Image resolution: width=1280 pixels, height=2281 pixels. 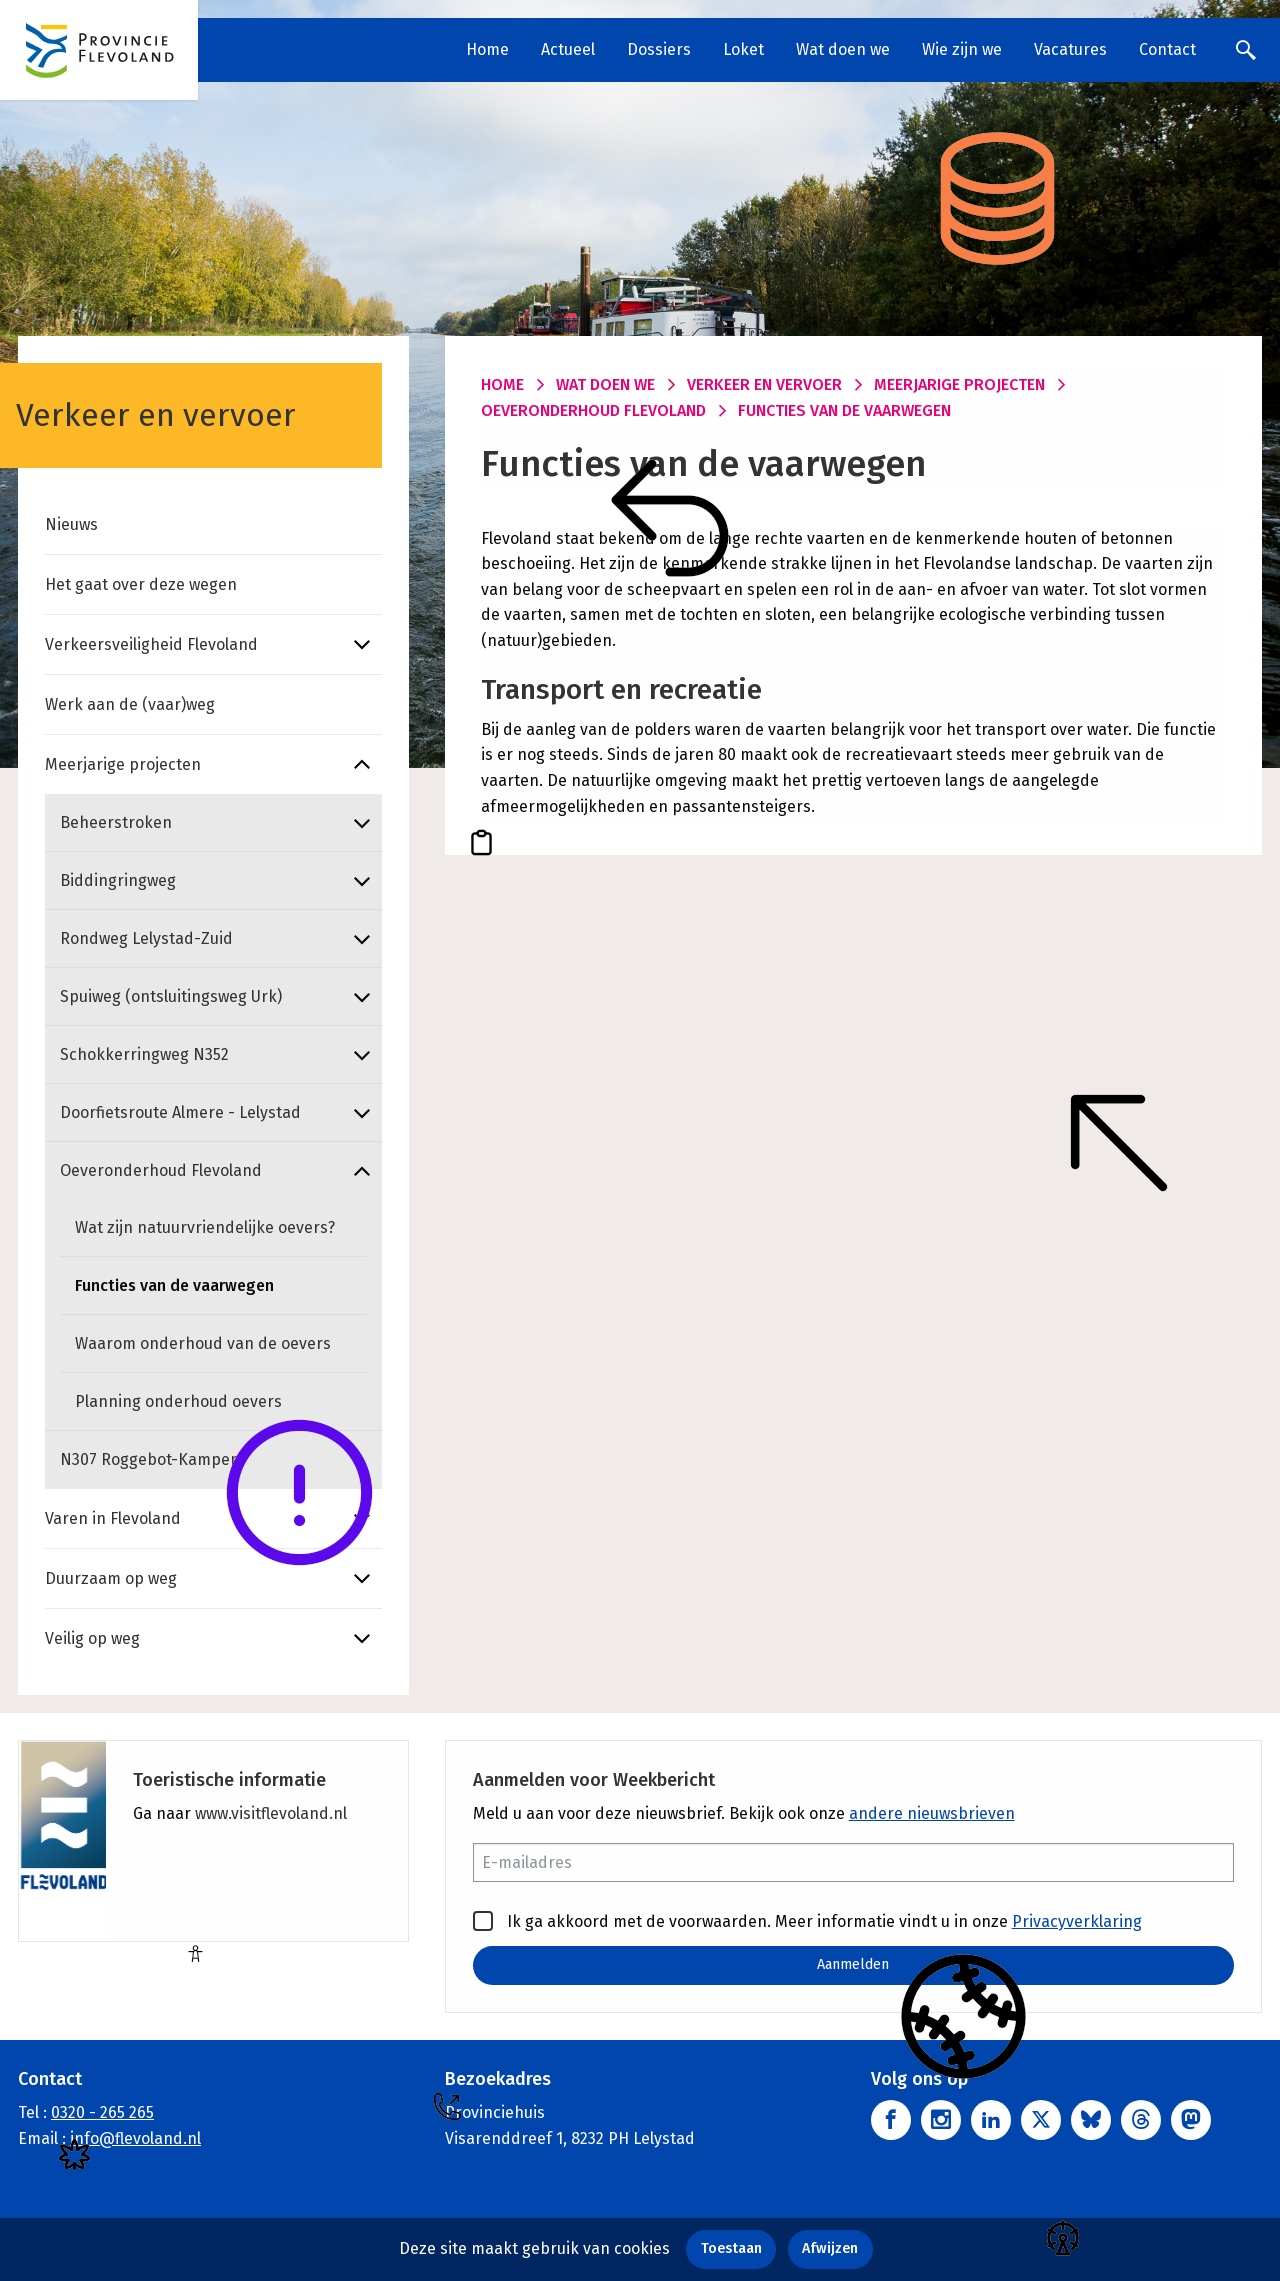 I want to click on undo the last action, so click(x=670, y=518).